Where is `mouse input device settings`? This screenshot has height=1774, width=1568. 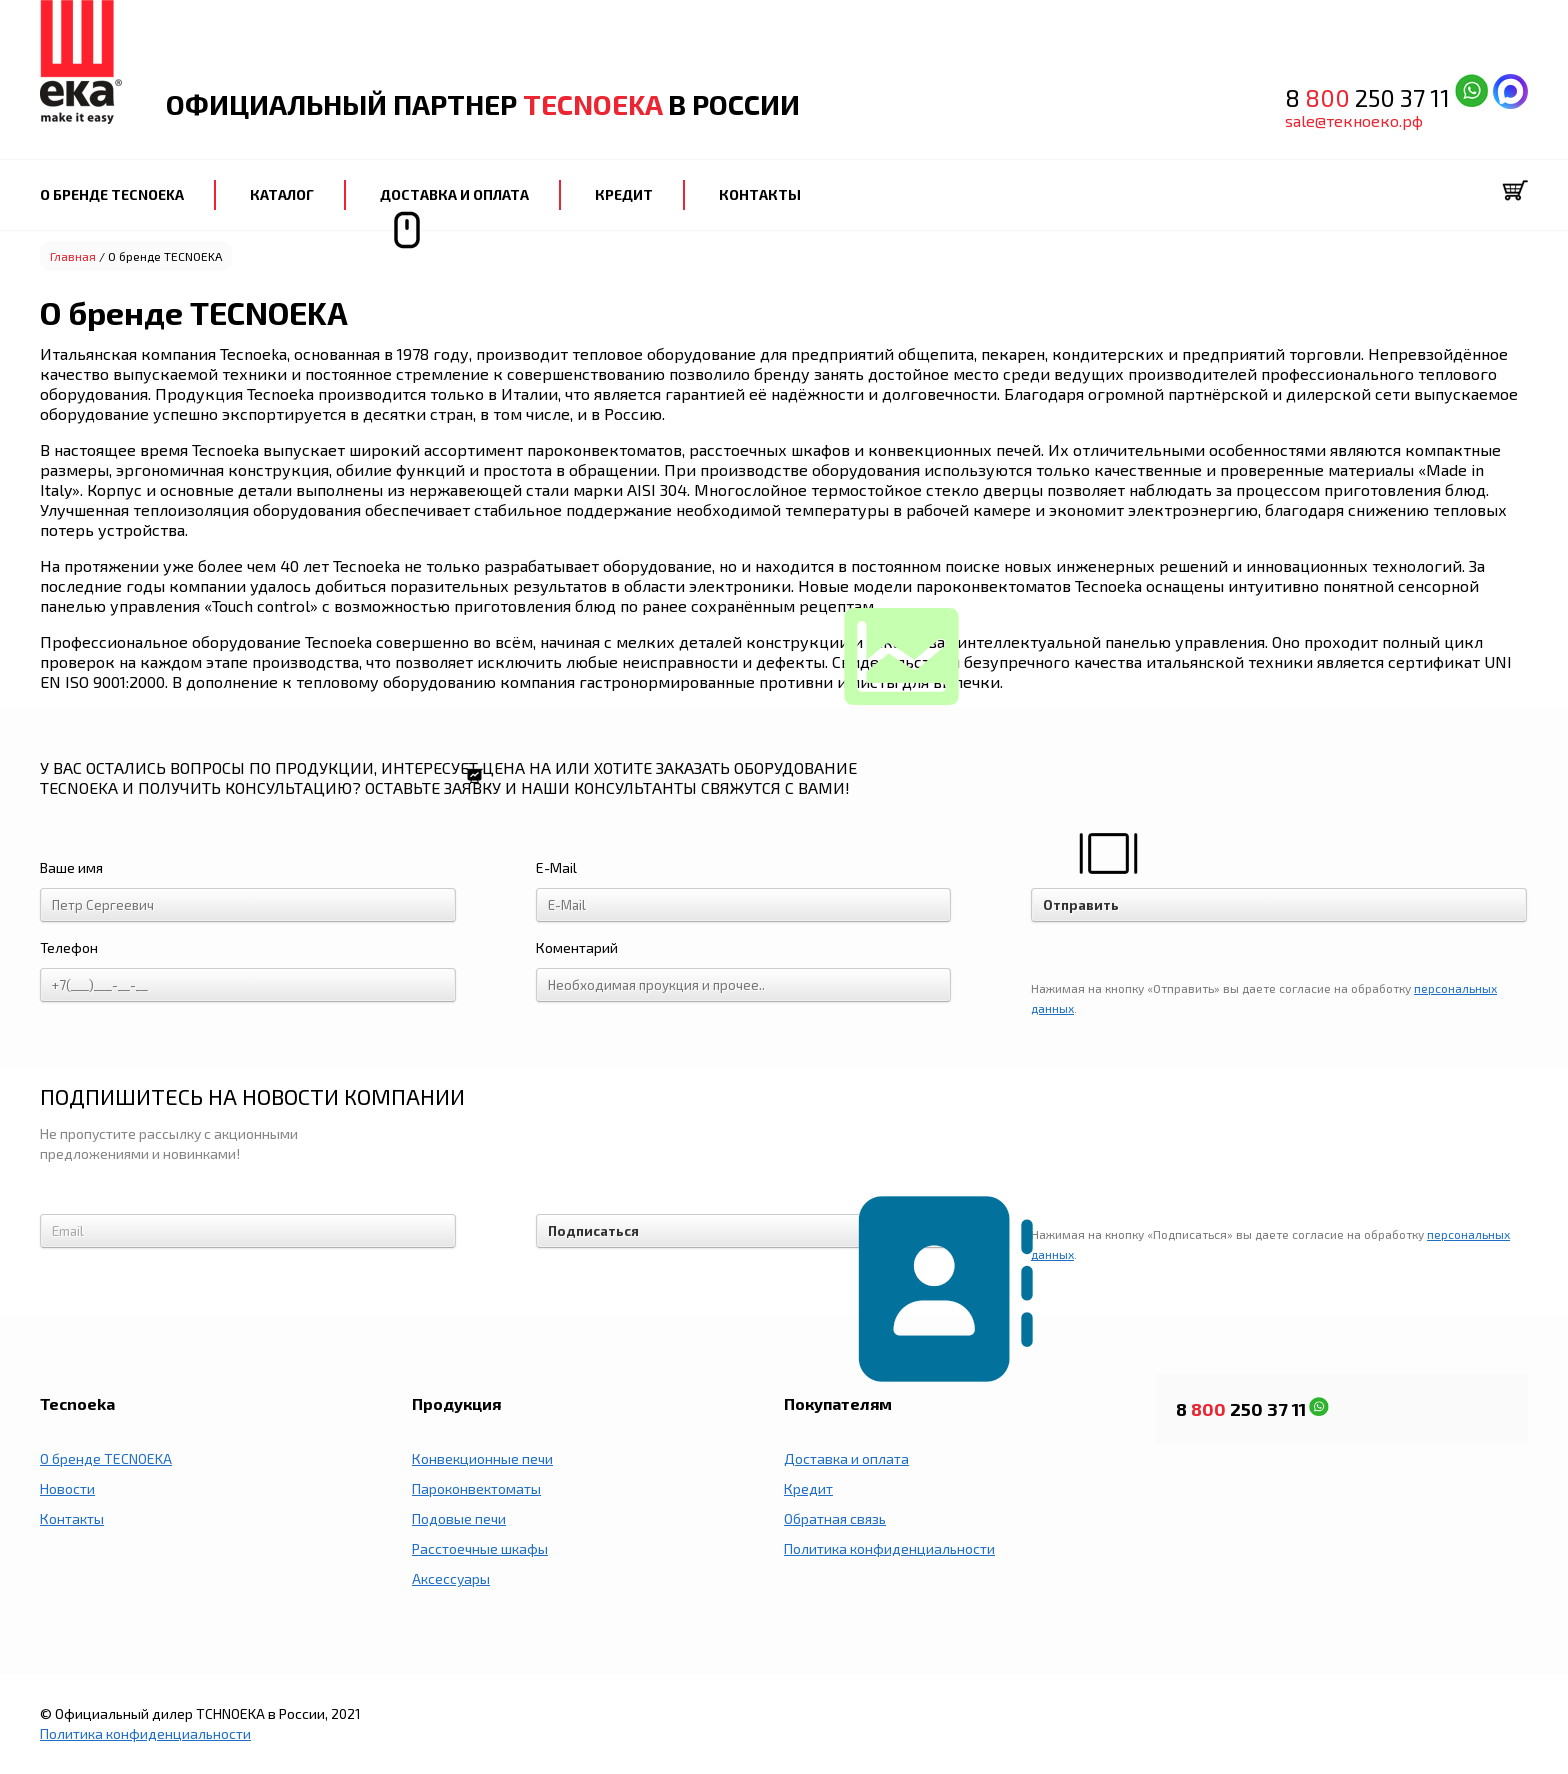
mouse input device settings is located at coordinates (407, 230).